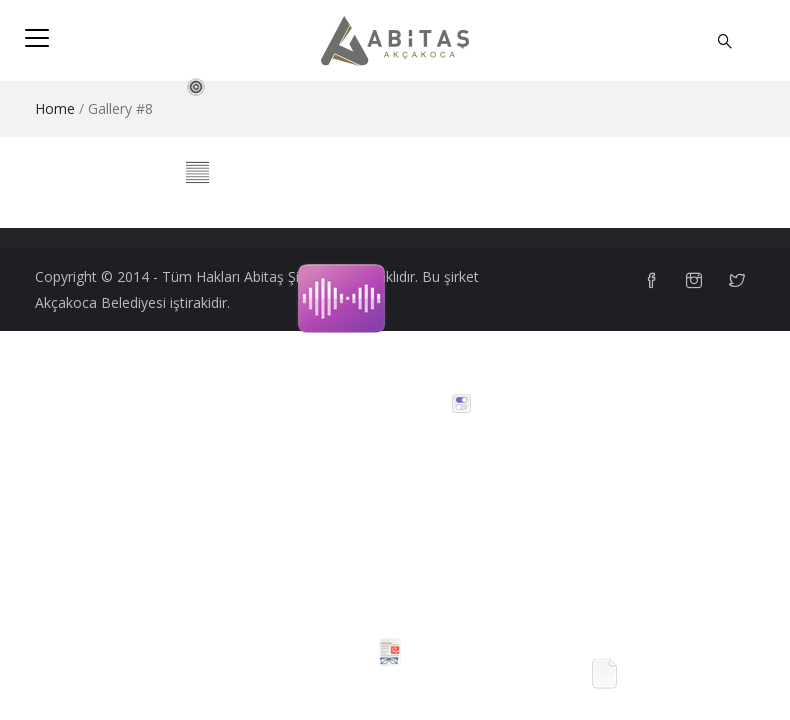 The height and width of the screenshot is (720, 790). Describe the element at coordinates (196, 87) in the screenshot. I see `open system settings` at that location.